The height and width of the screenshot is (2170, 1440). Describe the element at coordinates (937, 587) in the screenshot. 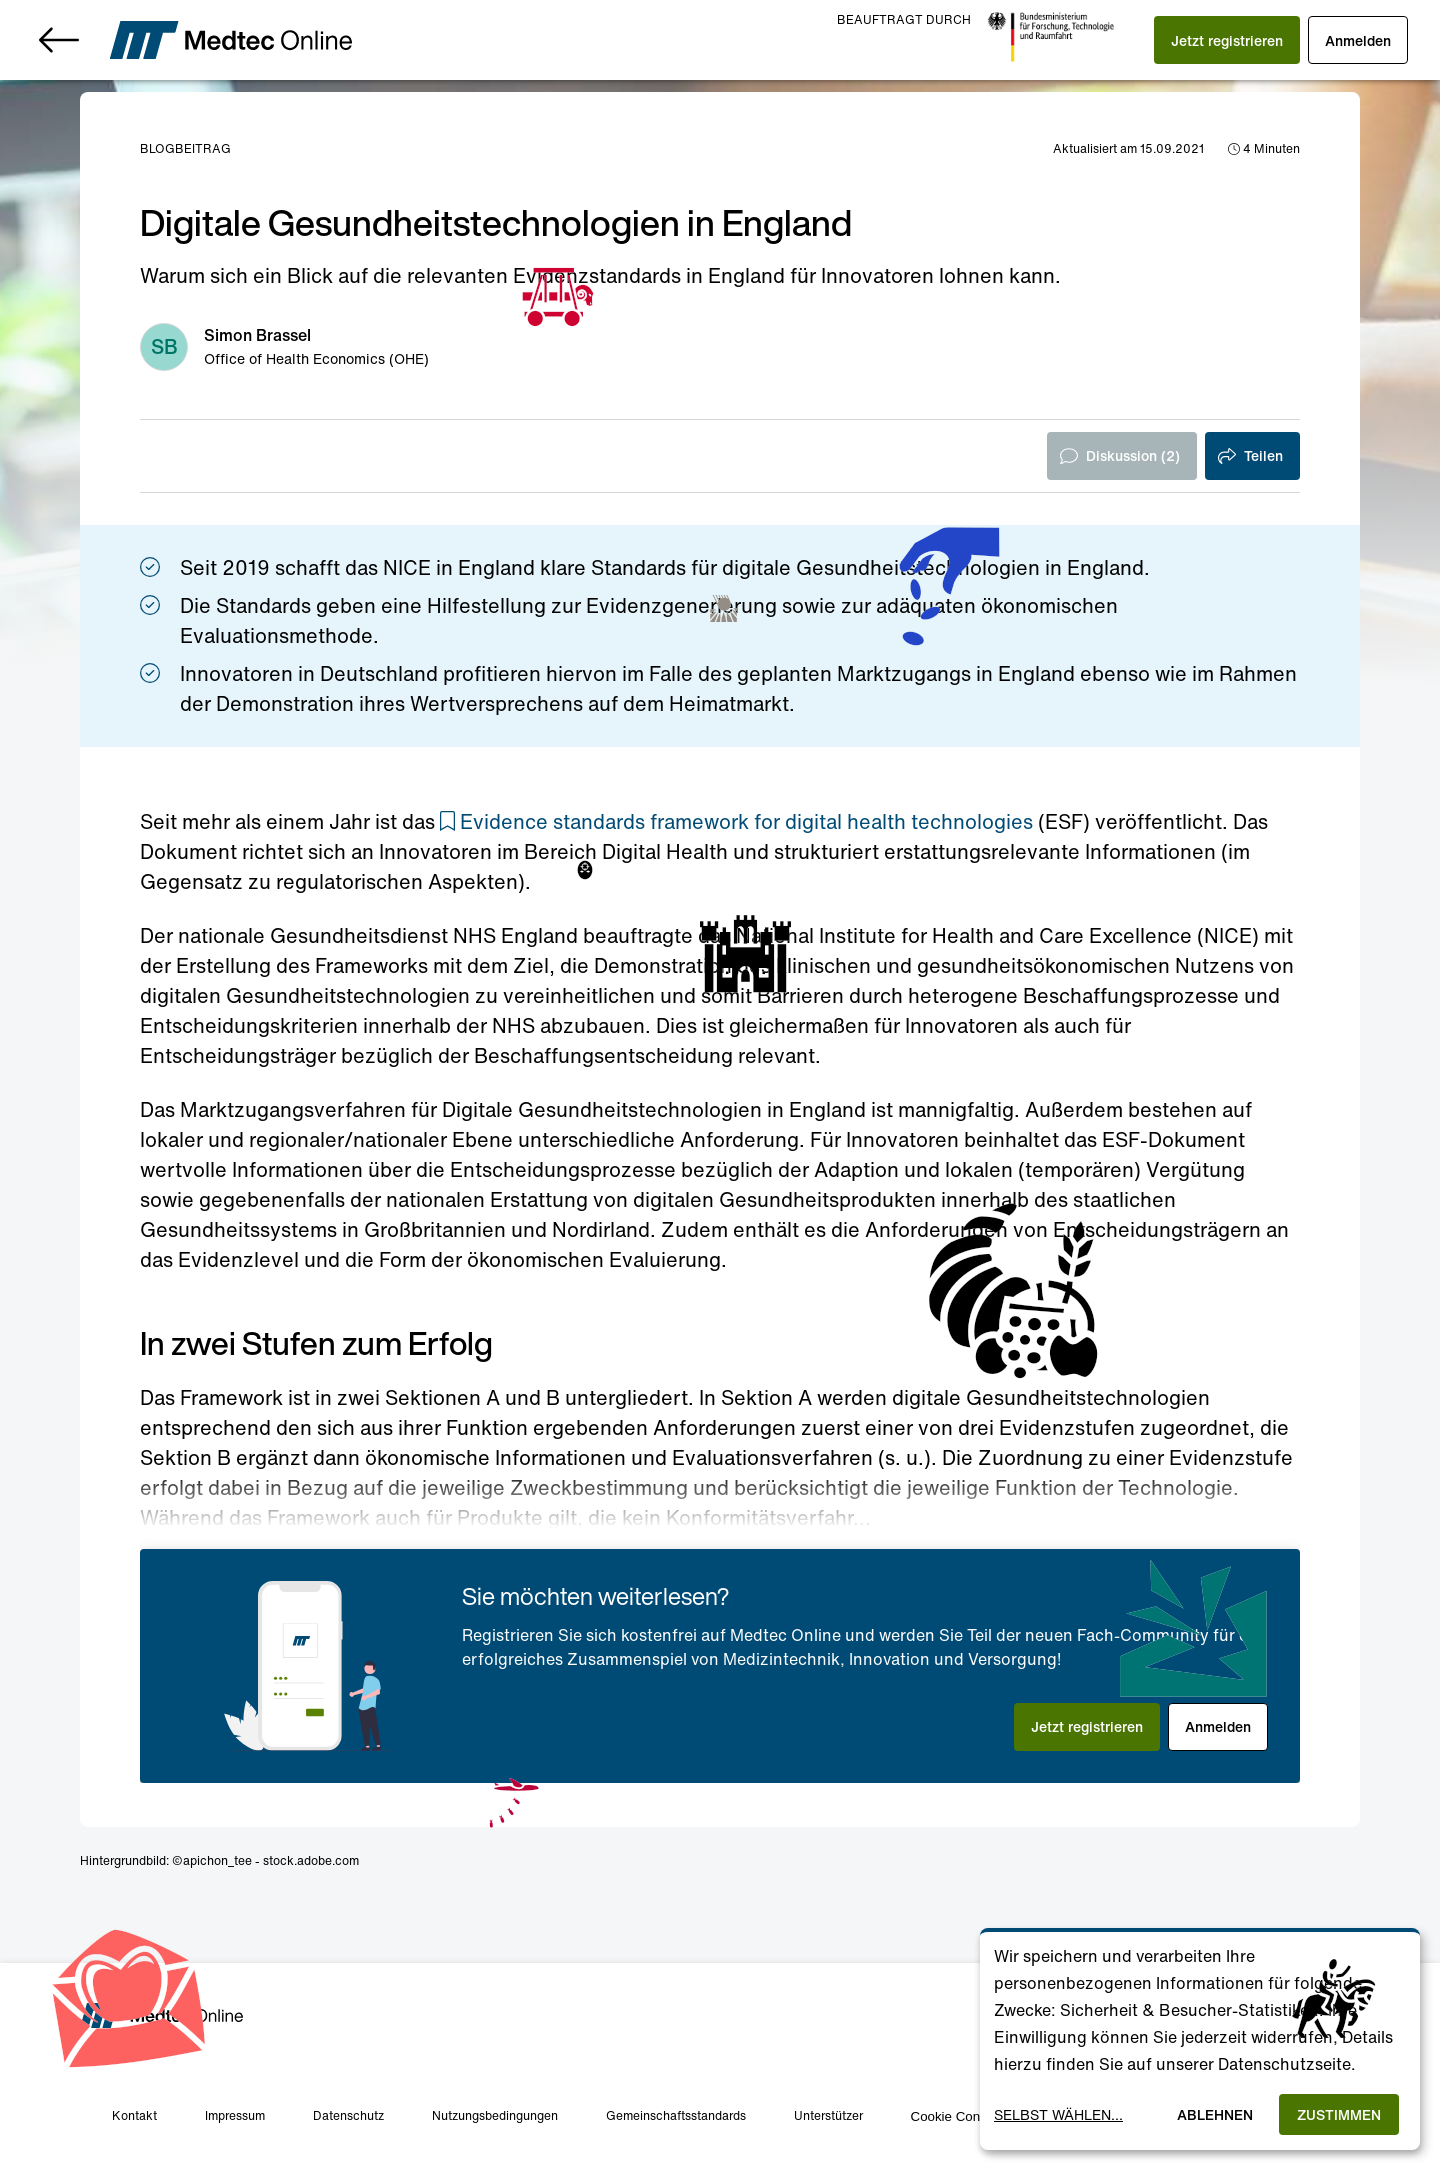

I see `make a payment or purchase` at that location.